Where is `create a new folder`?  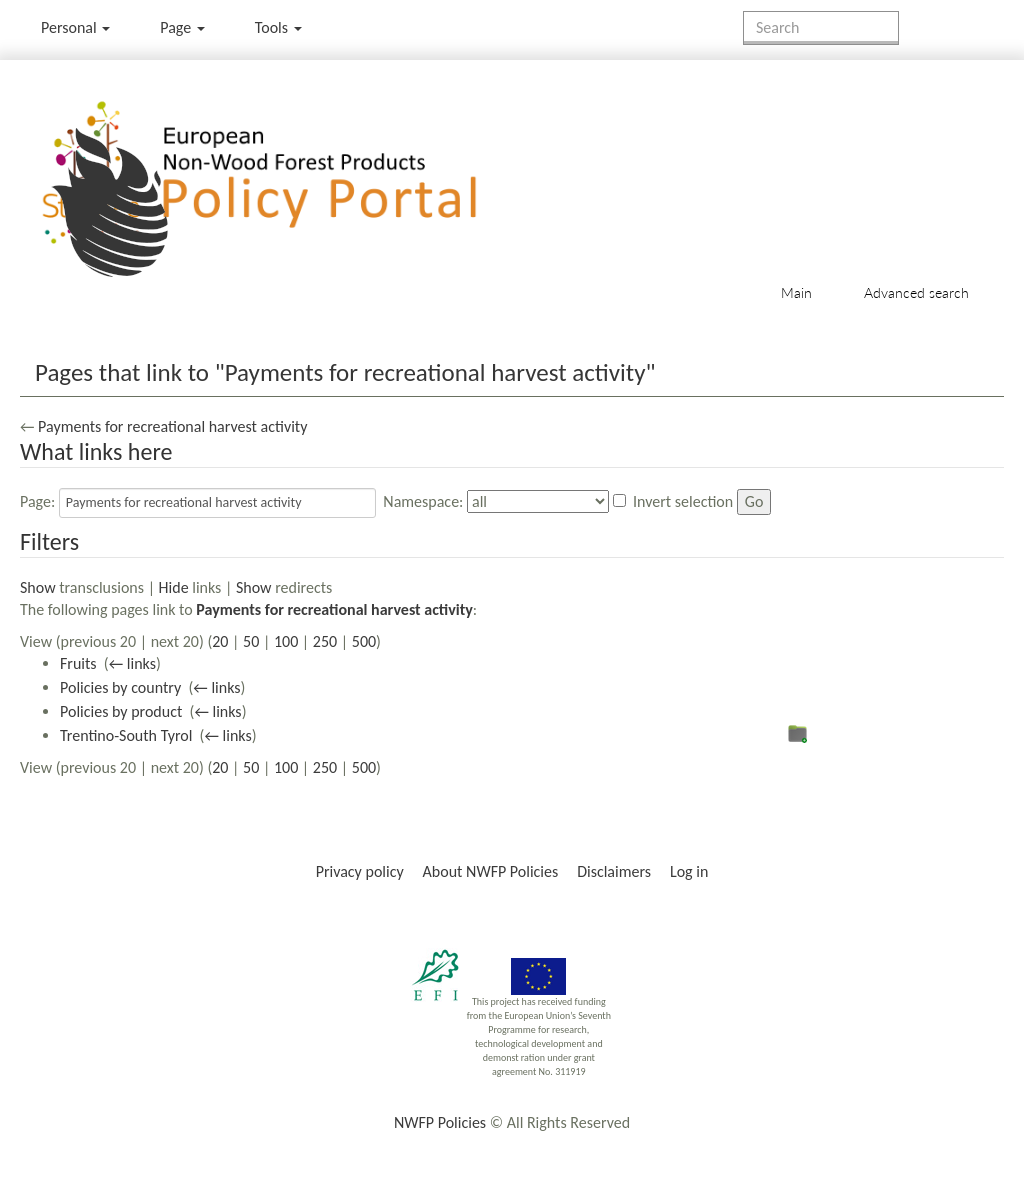 create a new folder is located at coordinates (797, 733).